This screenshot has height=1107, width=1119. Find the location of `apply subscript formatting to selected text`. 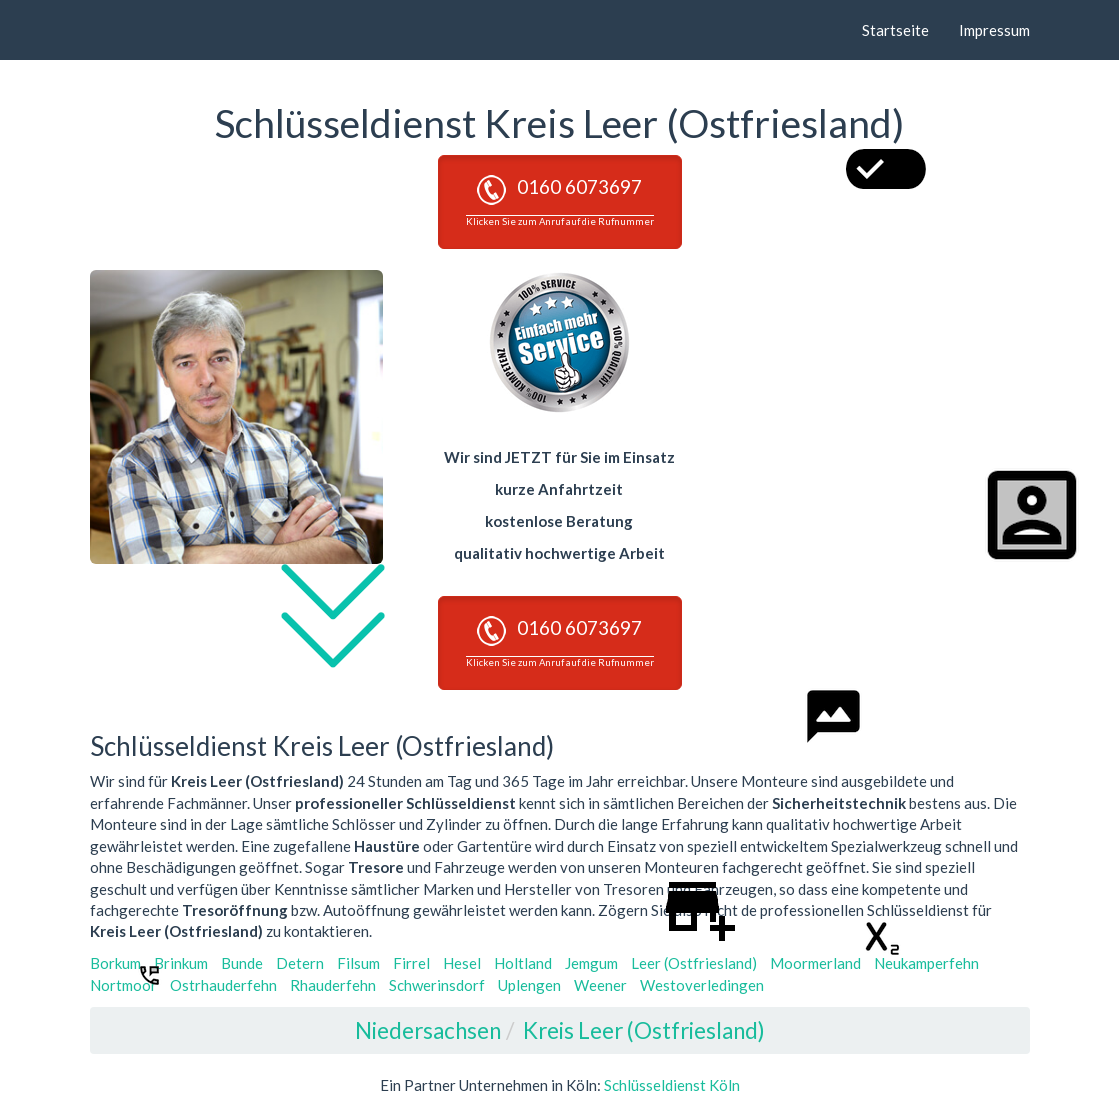

apply subscript formatting to selected text is located at coordinates (876, 938).